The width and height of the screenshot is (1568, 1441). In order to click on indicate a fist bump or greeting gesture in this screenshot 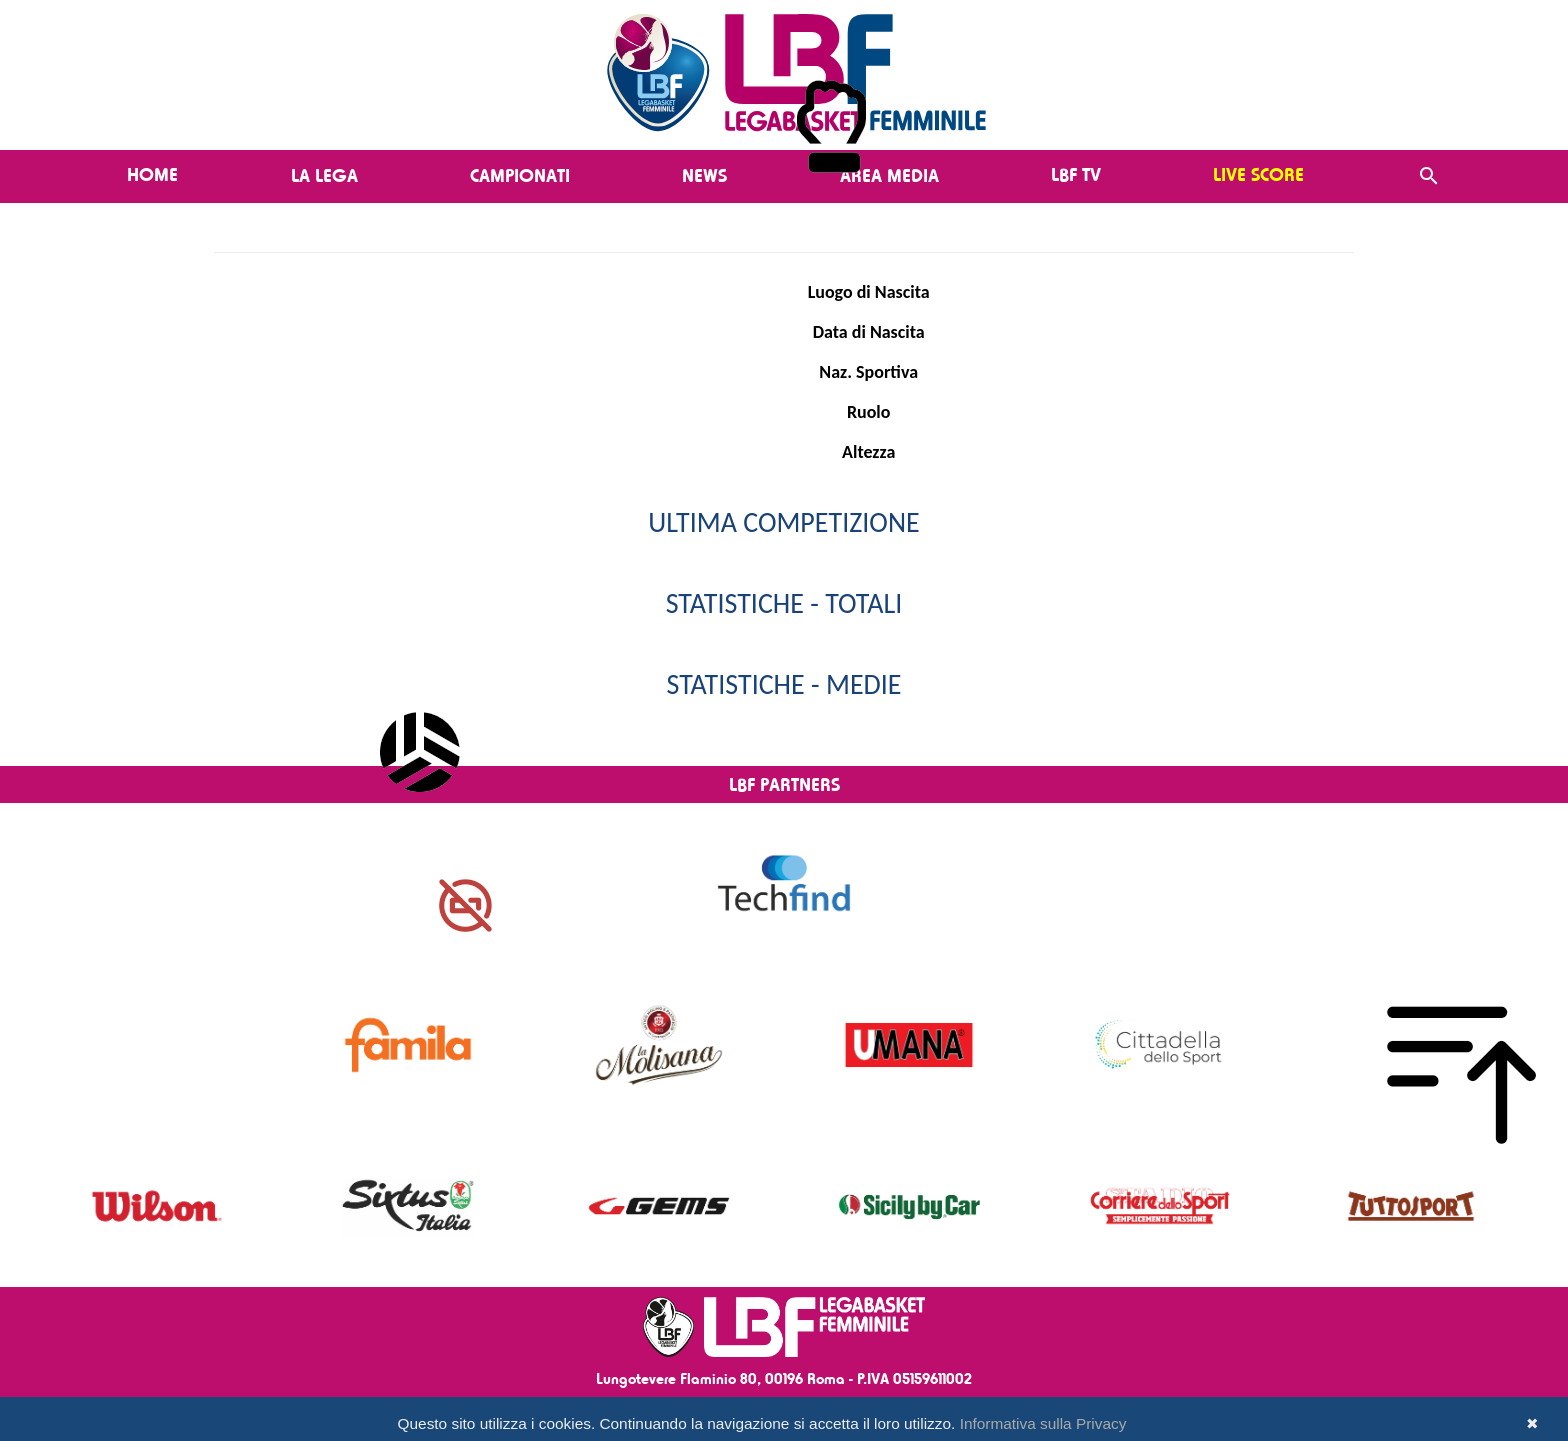, I will do `click(831, 126)`.